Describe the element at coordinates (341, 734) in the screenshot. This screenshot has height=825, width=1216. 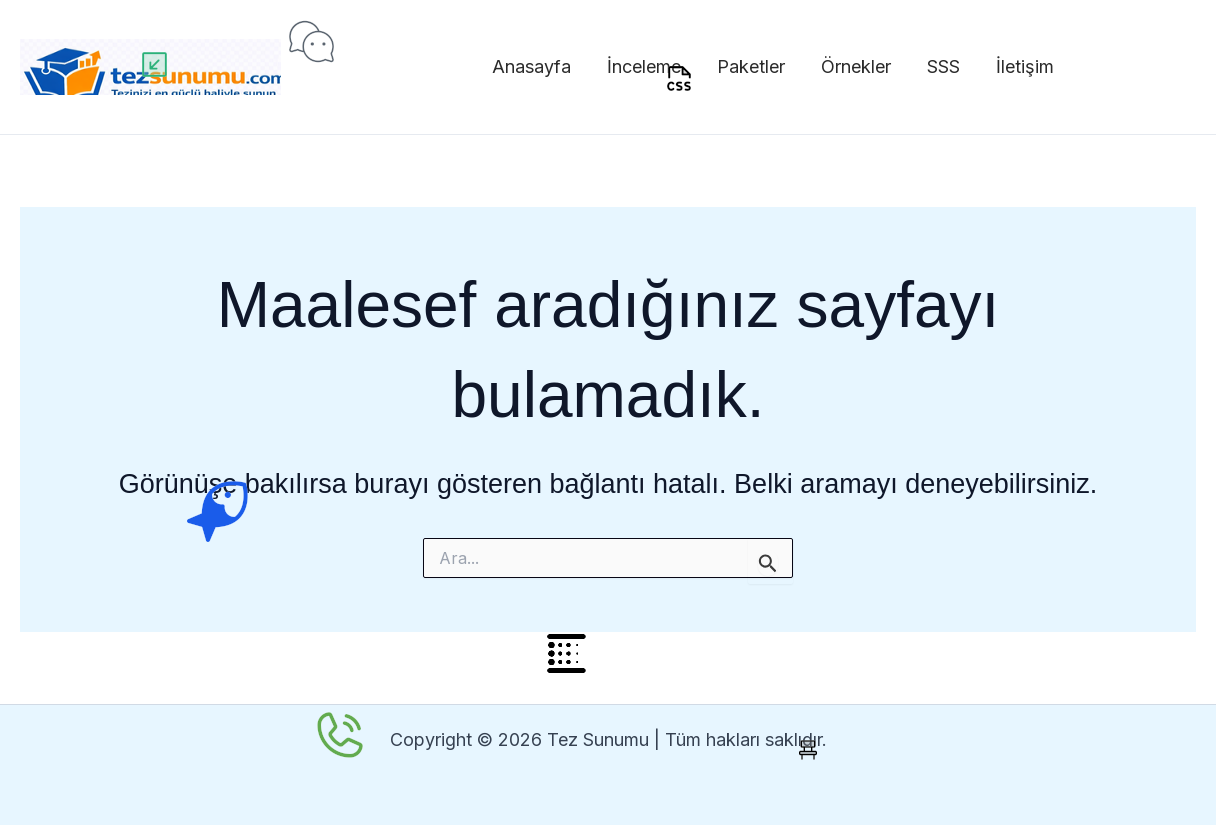
I see `make a phone call` at that location.